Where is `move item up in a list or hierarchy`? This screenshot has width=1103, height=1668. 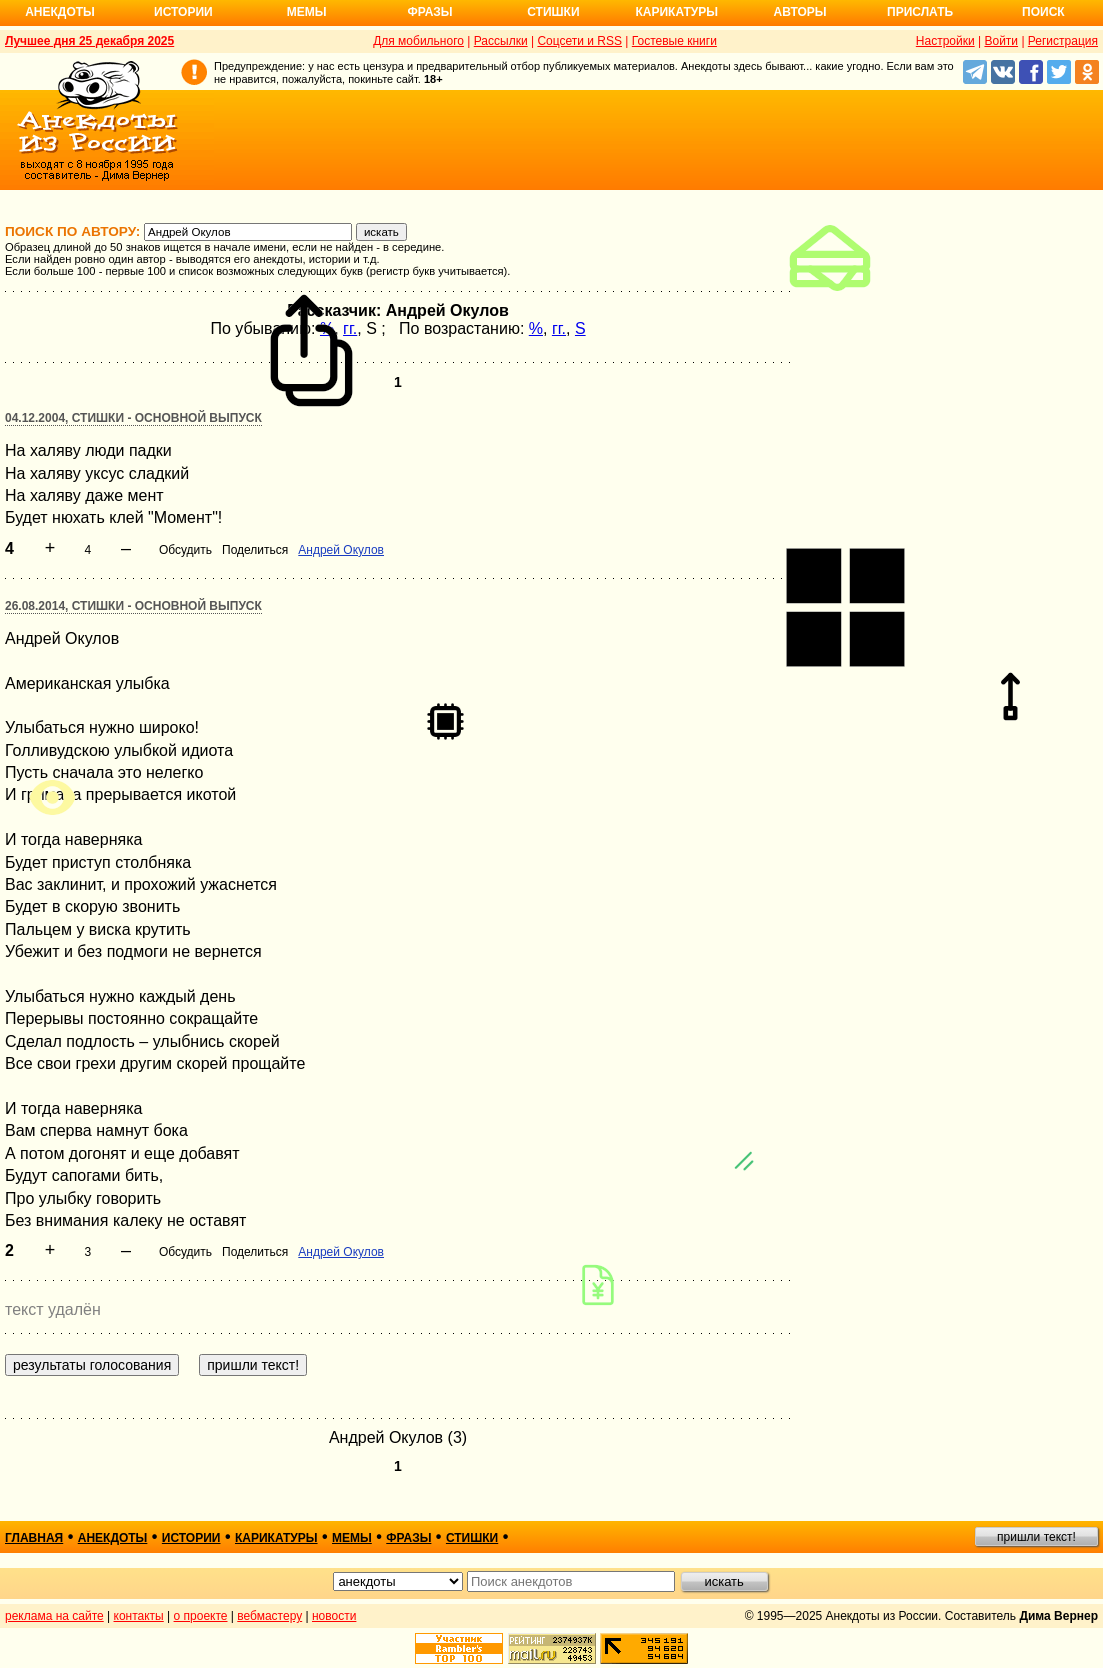
move item up in a list or hierarchy is located at coordinates (1010, 696).